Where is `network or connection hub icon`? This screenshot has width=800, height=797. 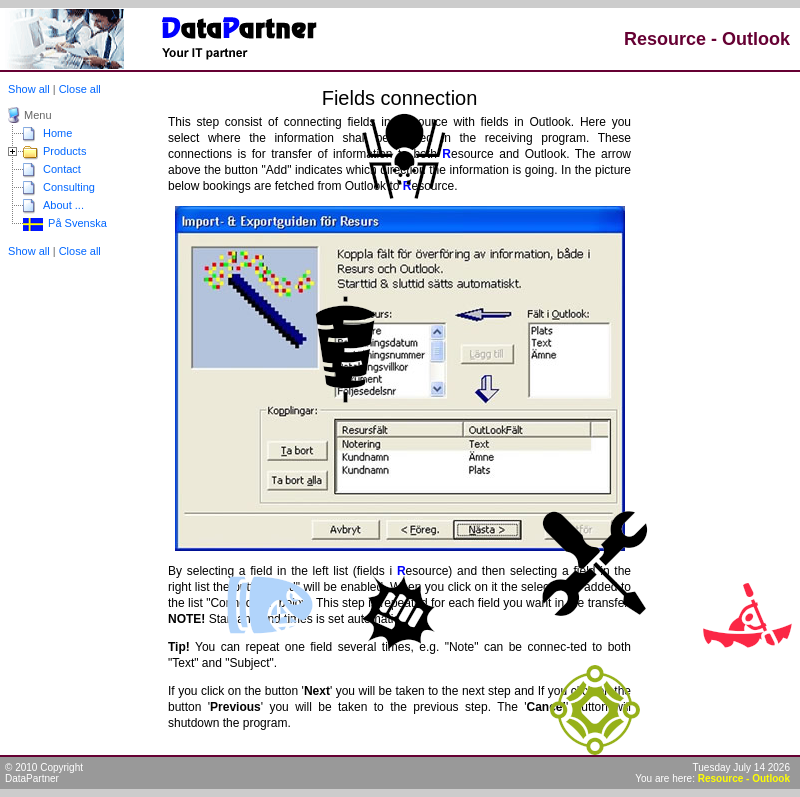 network or connection hub icon is located at coordinates (595, 710).